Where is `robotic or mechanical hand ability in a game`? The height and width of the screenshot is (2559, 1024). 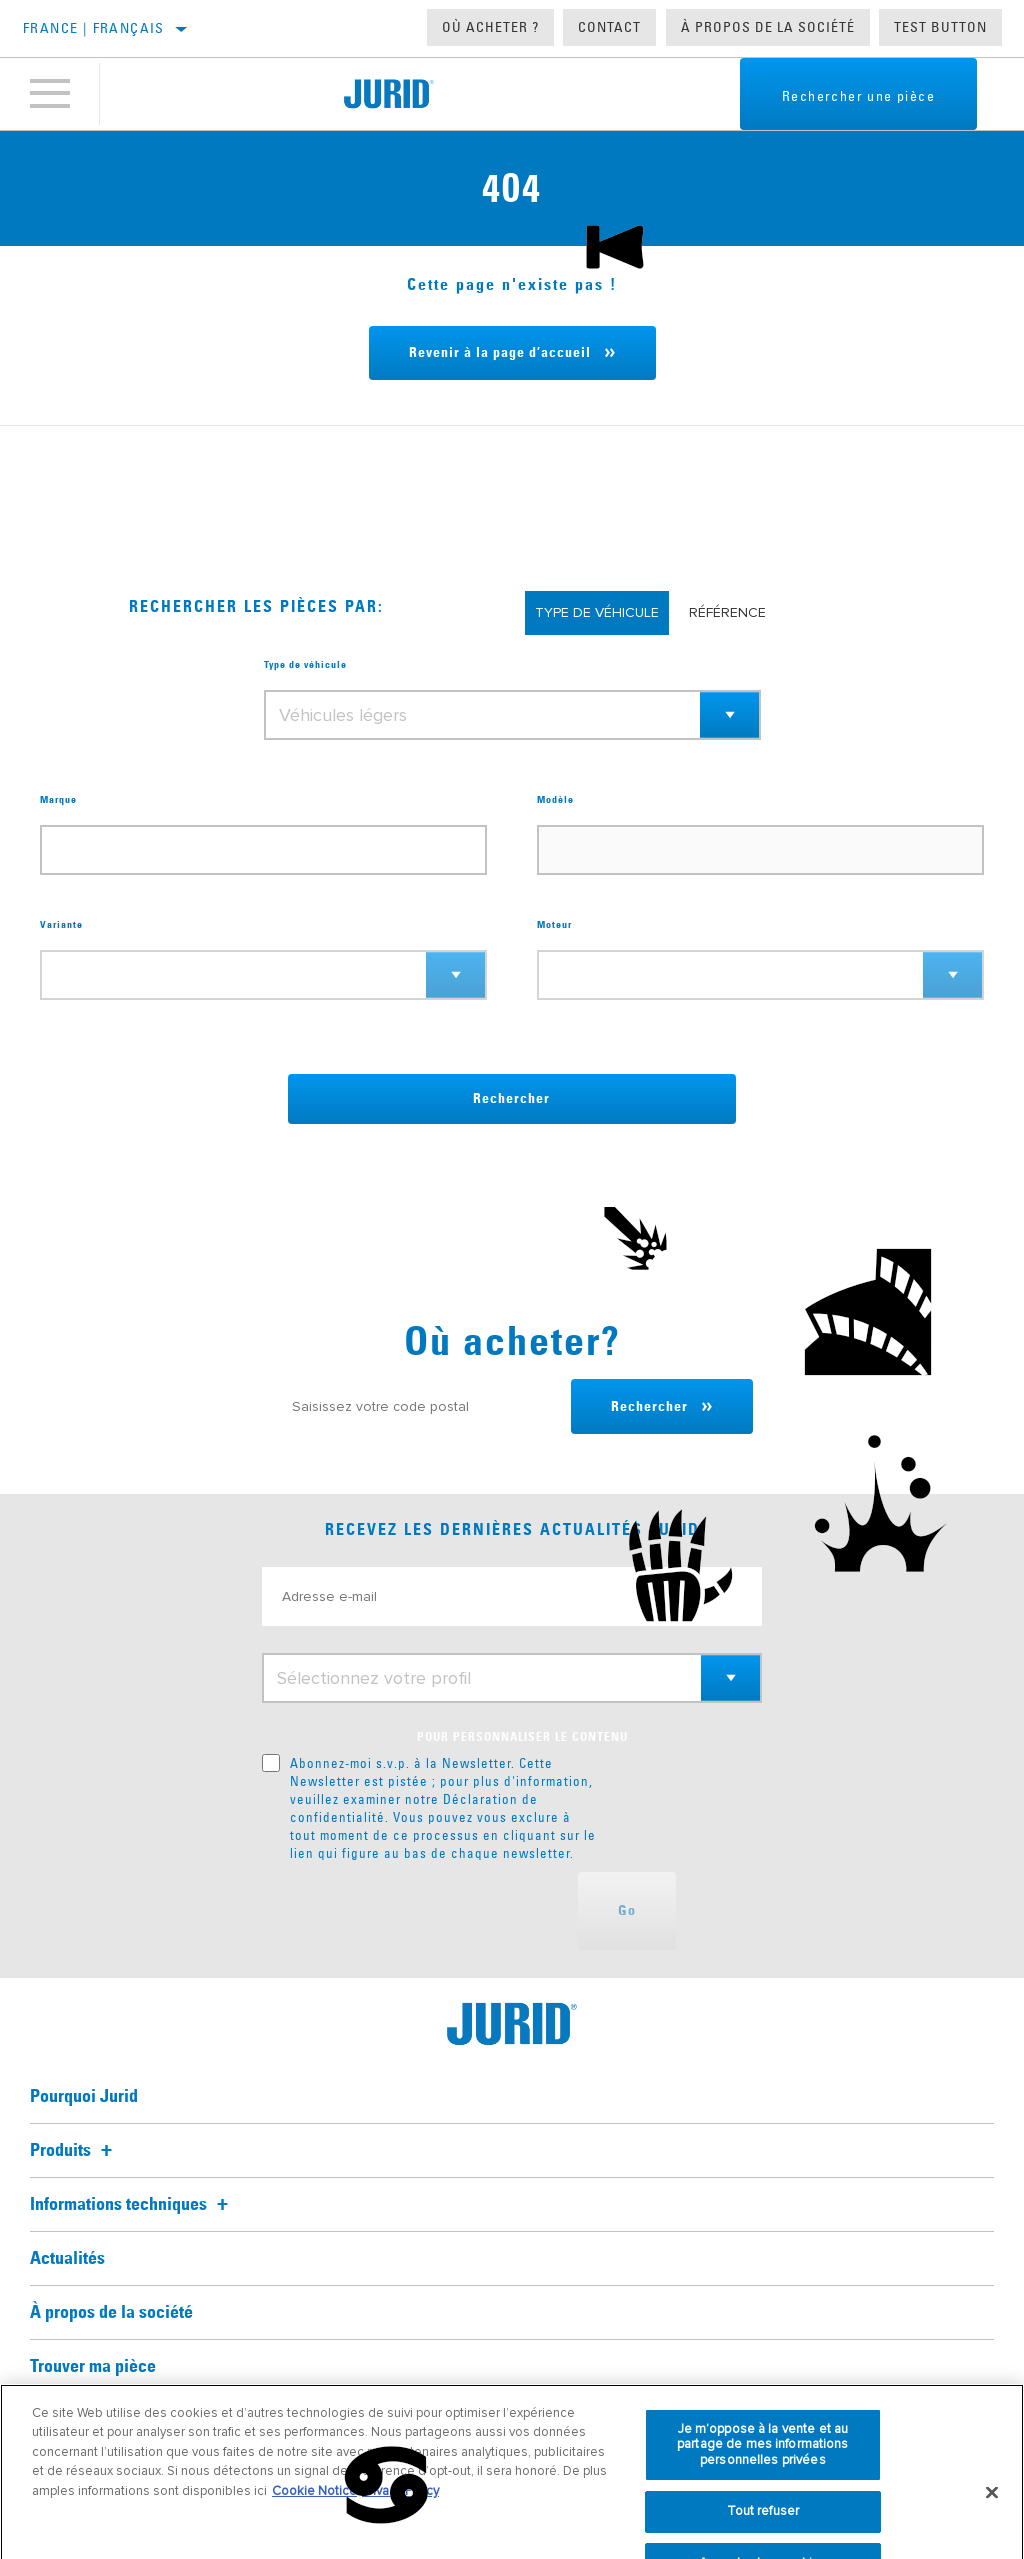
robotic or mechanical hand ability in a game is located at coordinates (675, 1565).